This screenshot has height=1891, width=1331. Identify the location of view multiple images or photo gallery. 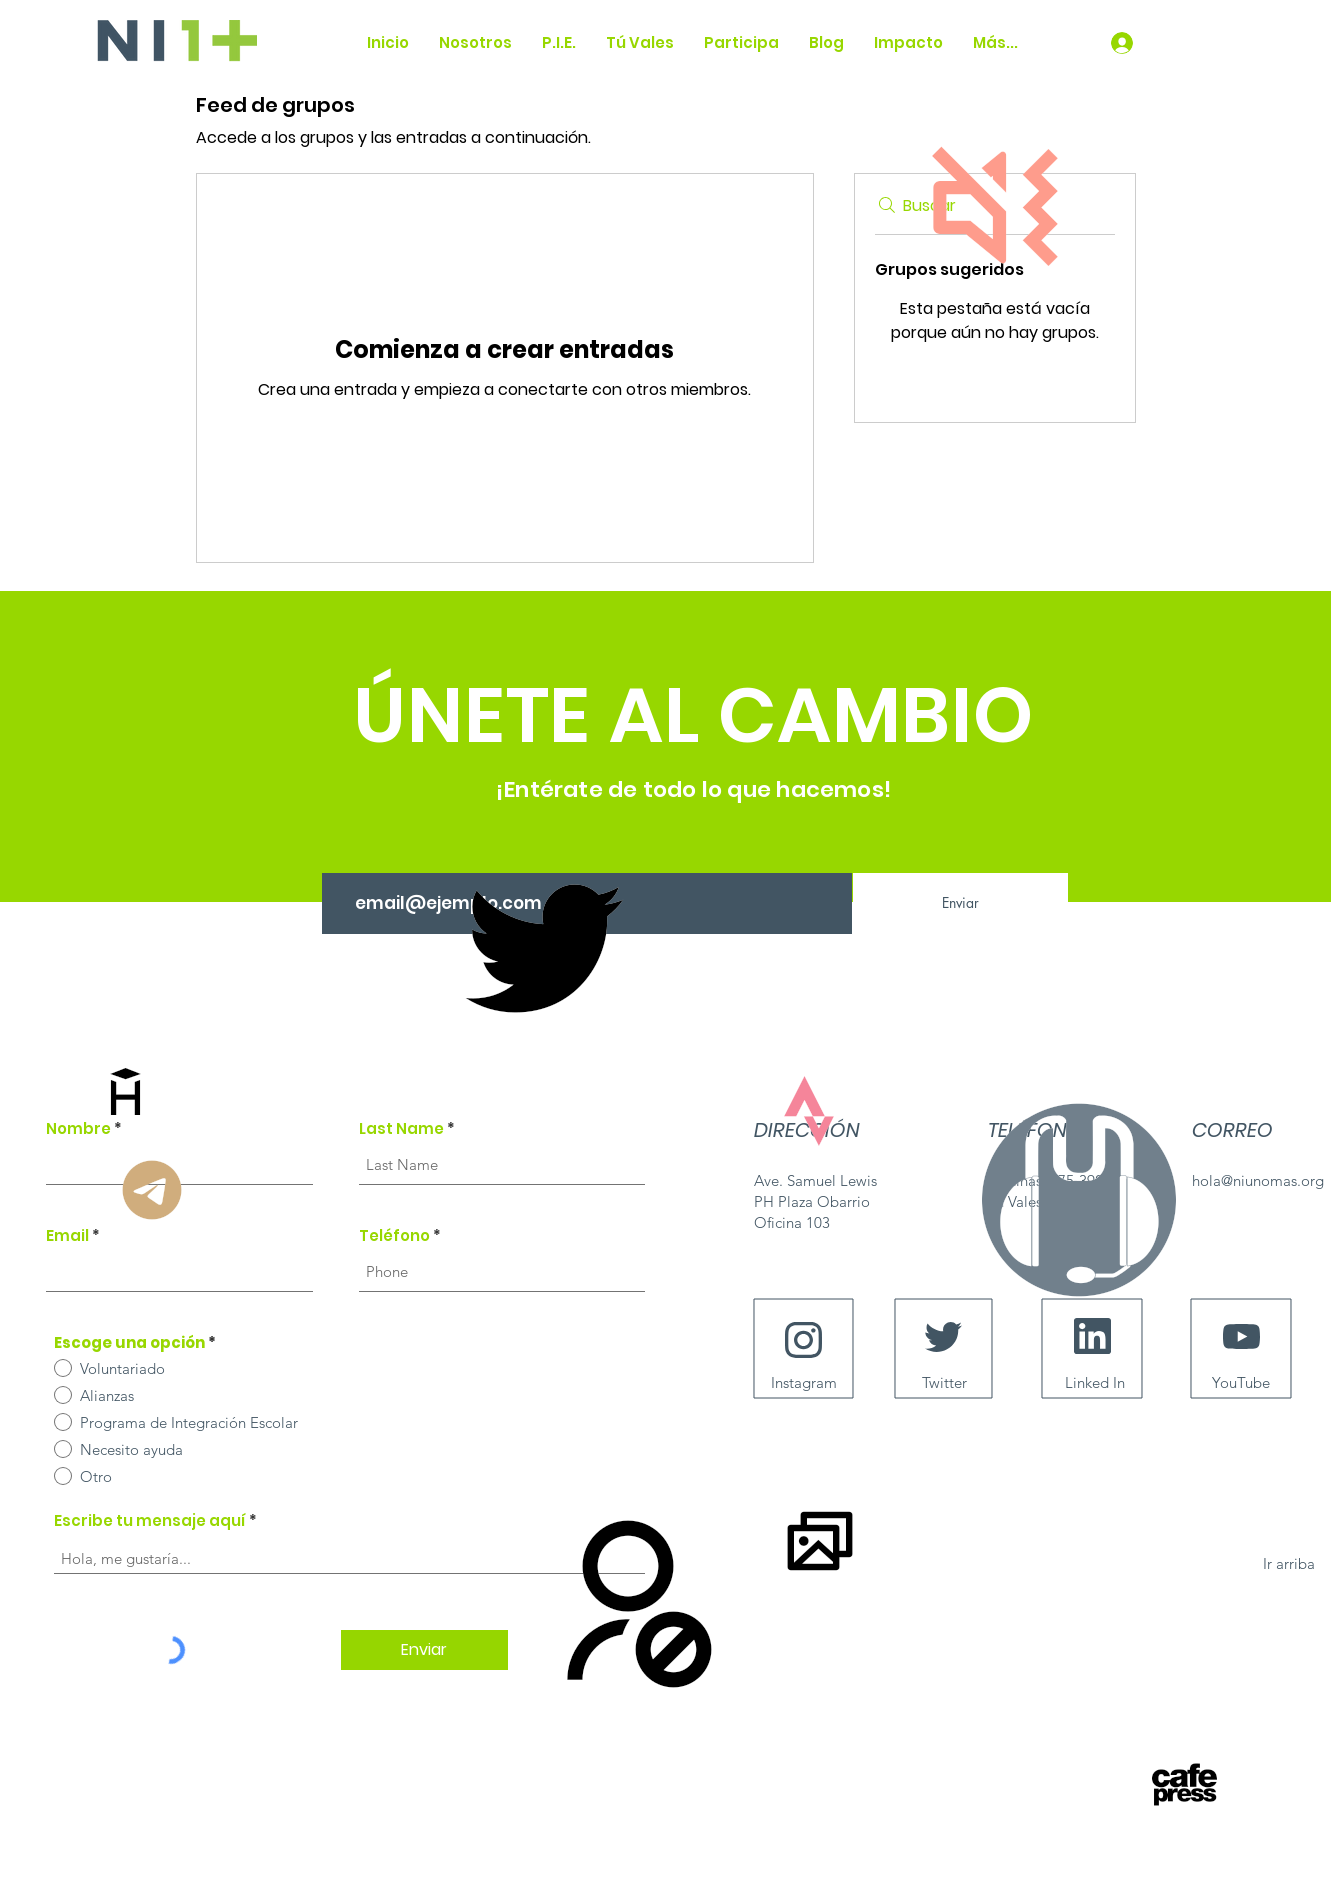
(820, 1541).